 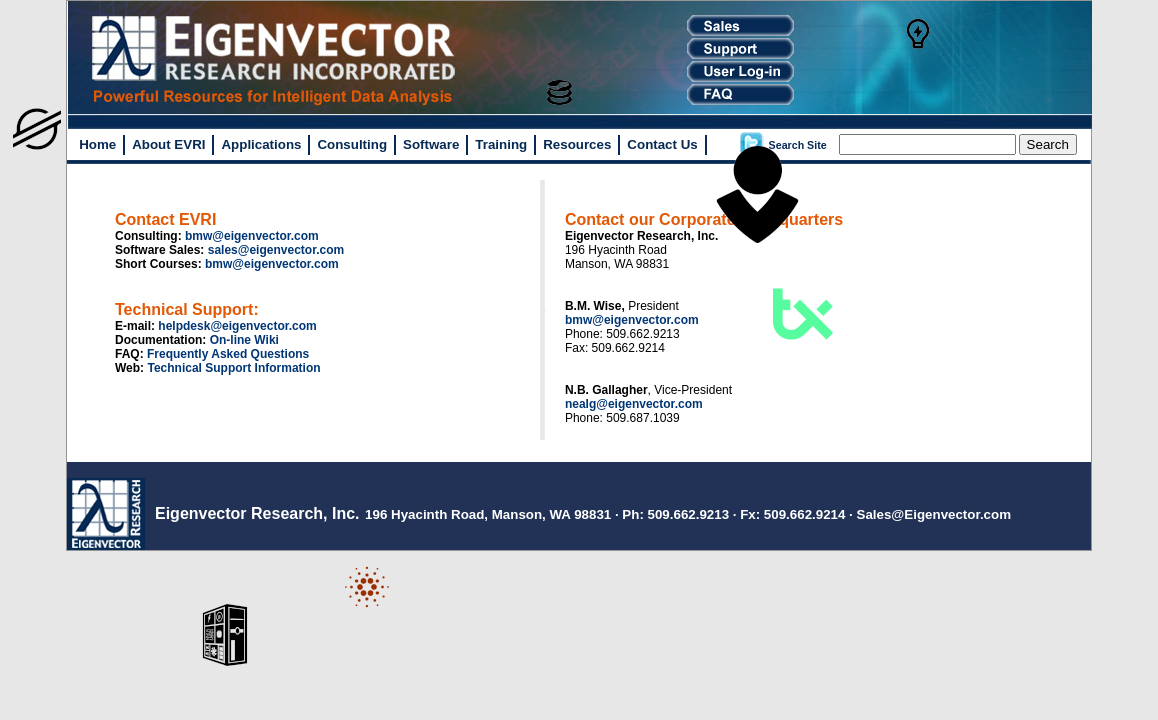 What do you see at coordinates (37, 129) in the screenshot?
I see `stellar cryptocurrency logo` at bounding box center [37, 129].